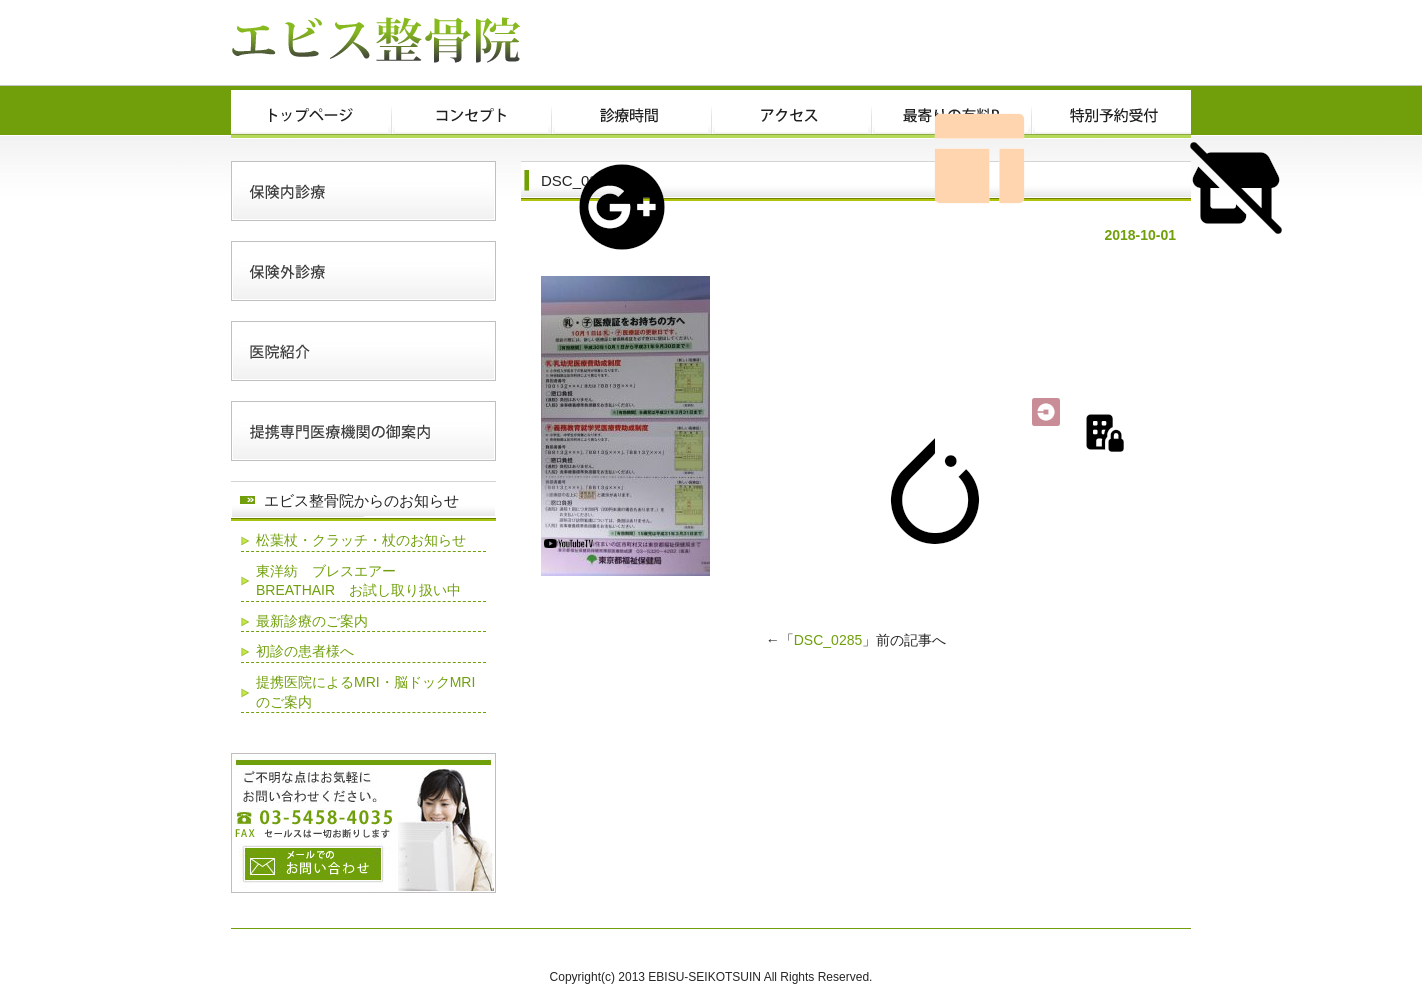  I want to click on store or shop is currently unavailable, so click(1236, 188).